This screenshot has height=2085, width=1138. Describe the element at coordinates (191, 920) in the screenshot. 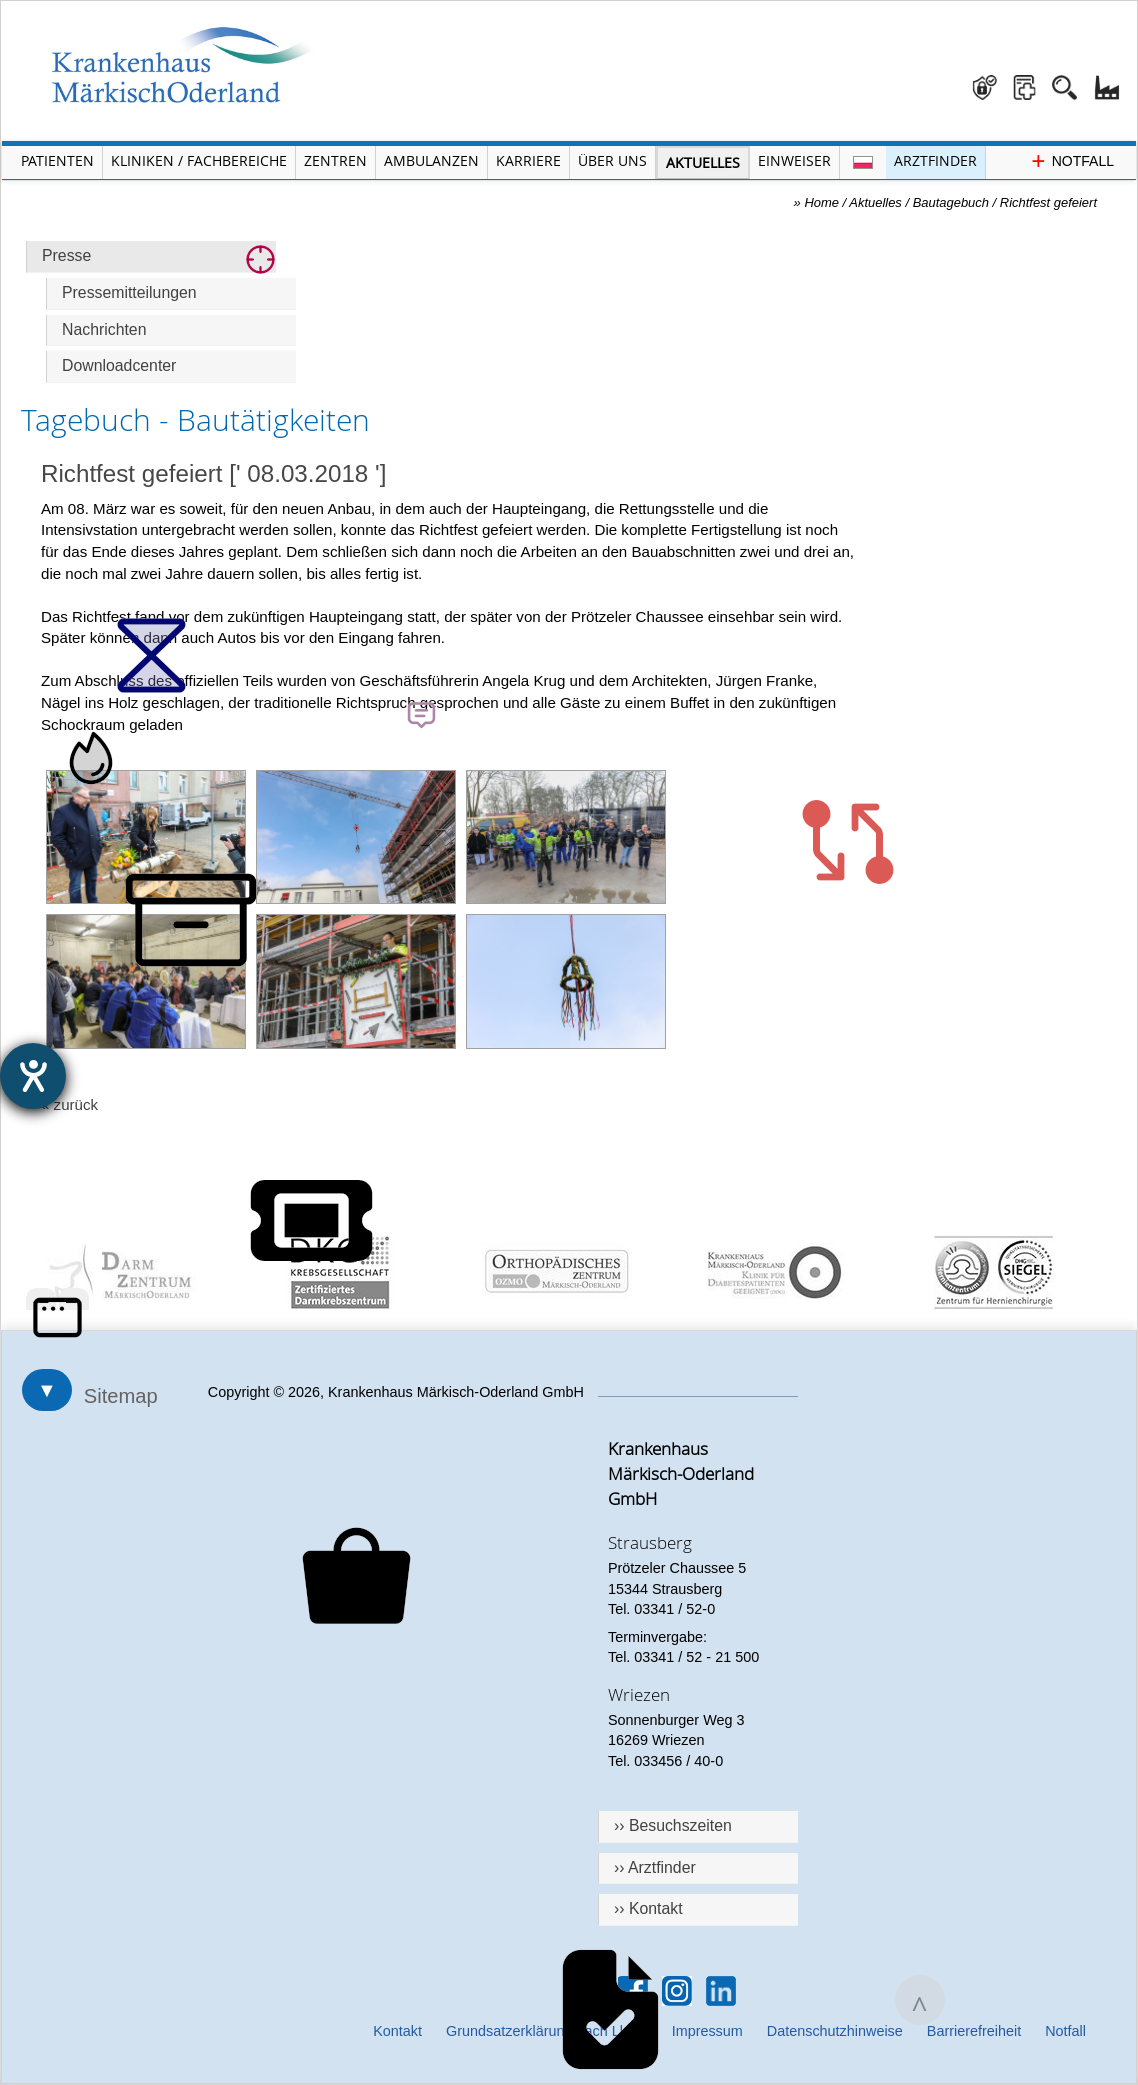

I see `archive selected items` at that location.